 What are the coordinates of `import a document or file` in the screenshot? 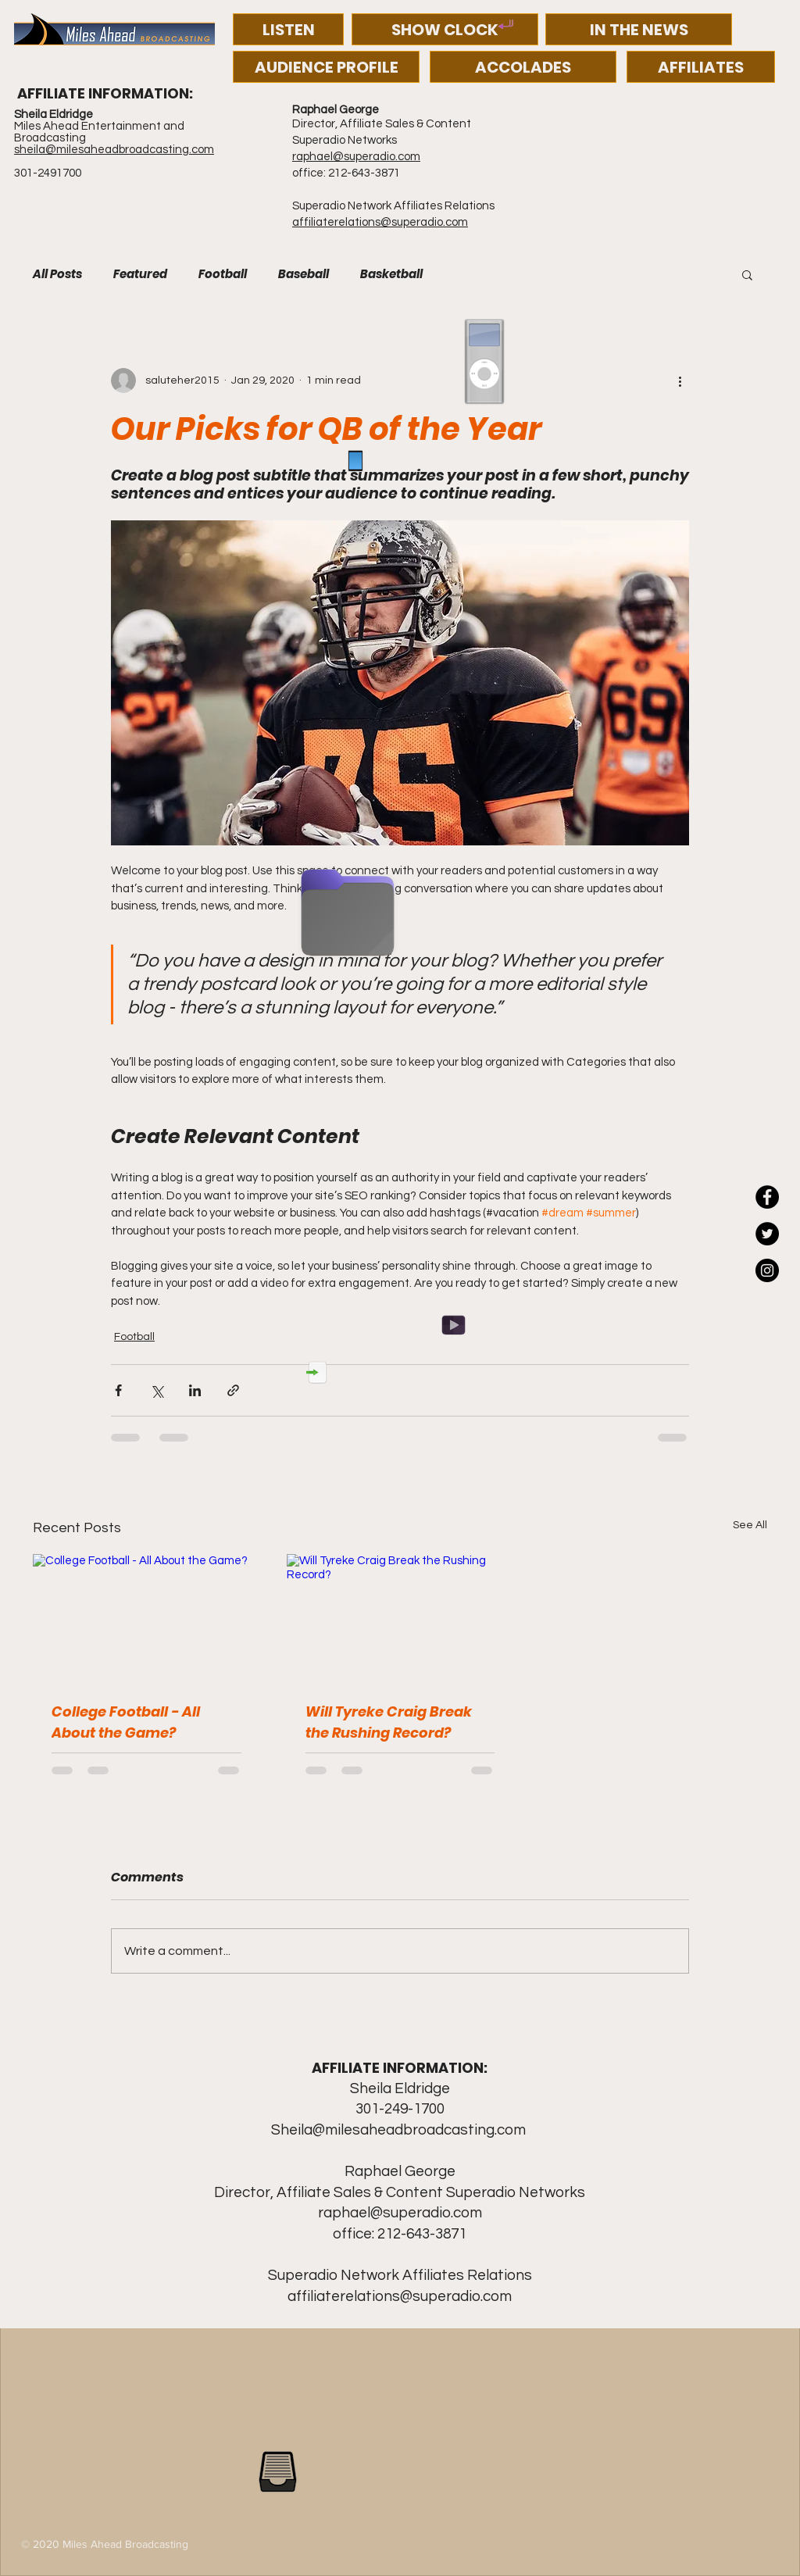 It's located at (317, 1372).